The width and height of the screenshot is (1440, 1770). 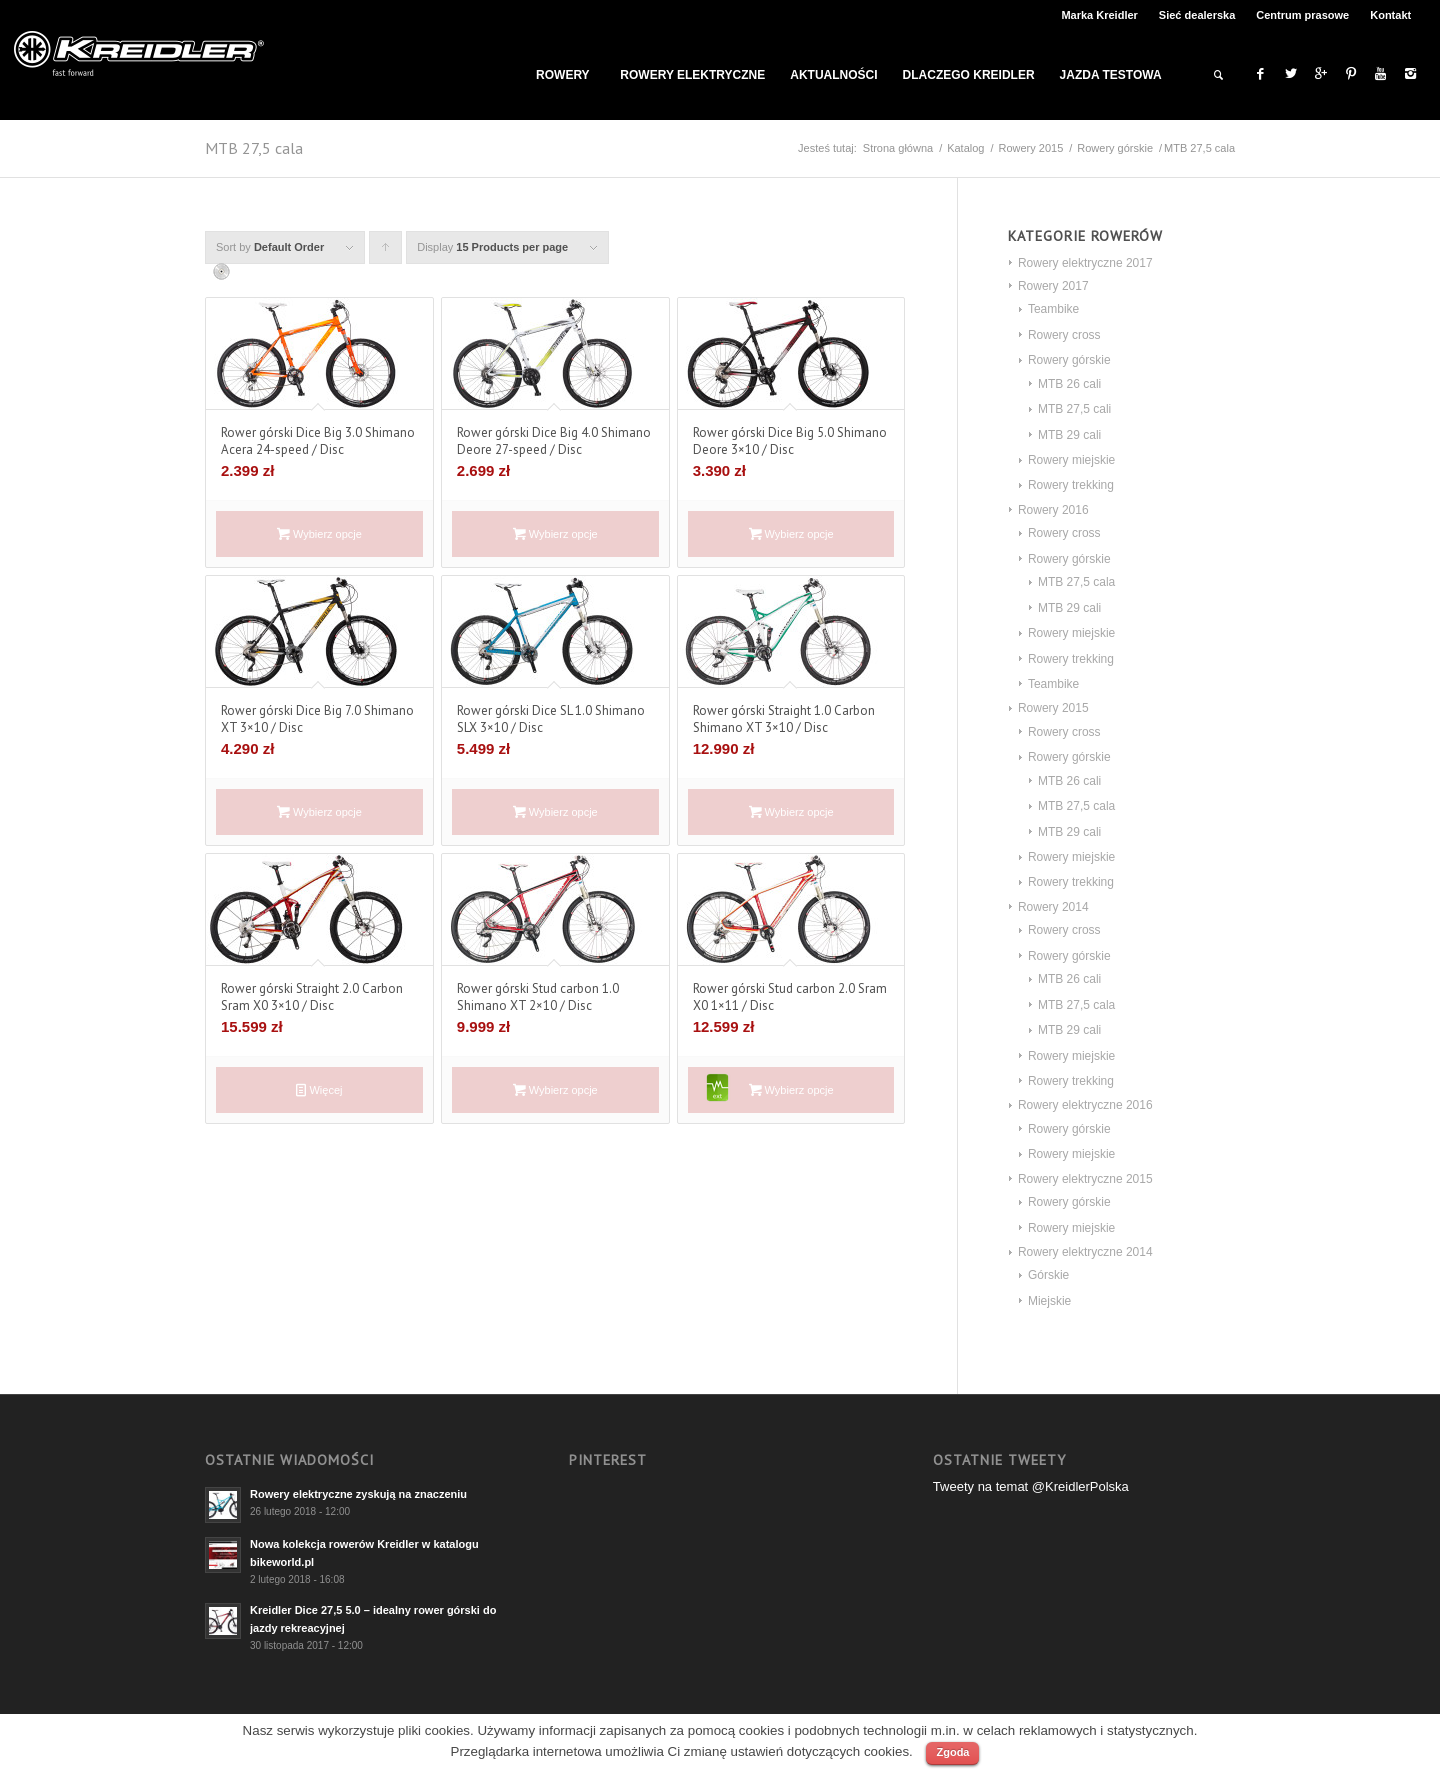 I want to click on virtualbox extension pack file, so click(x=717, y=1087).